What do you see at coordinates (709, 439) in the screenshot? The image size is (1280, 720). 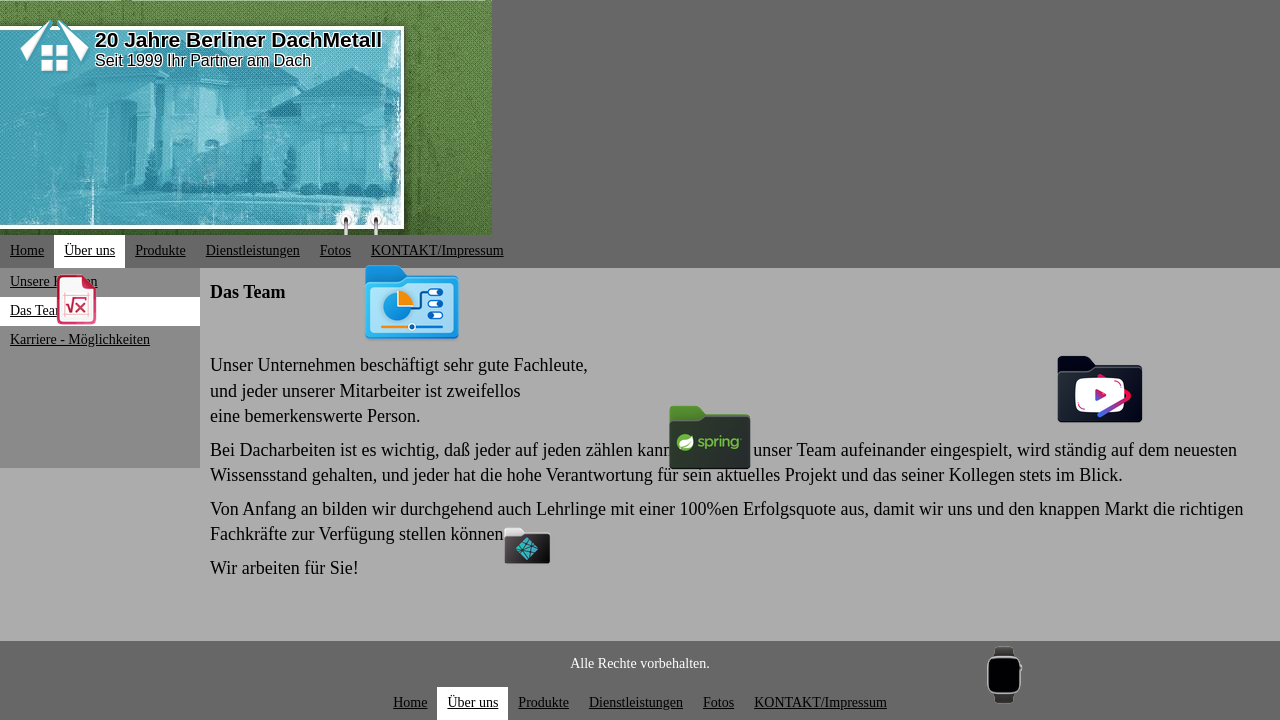 I see `open spring framework project folder` at bounding box center [709, 439].